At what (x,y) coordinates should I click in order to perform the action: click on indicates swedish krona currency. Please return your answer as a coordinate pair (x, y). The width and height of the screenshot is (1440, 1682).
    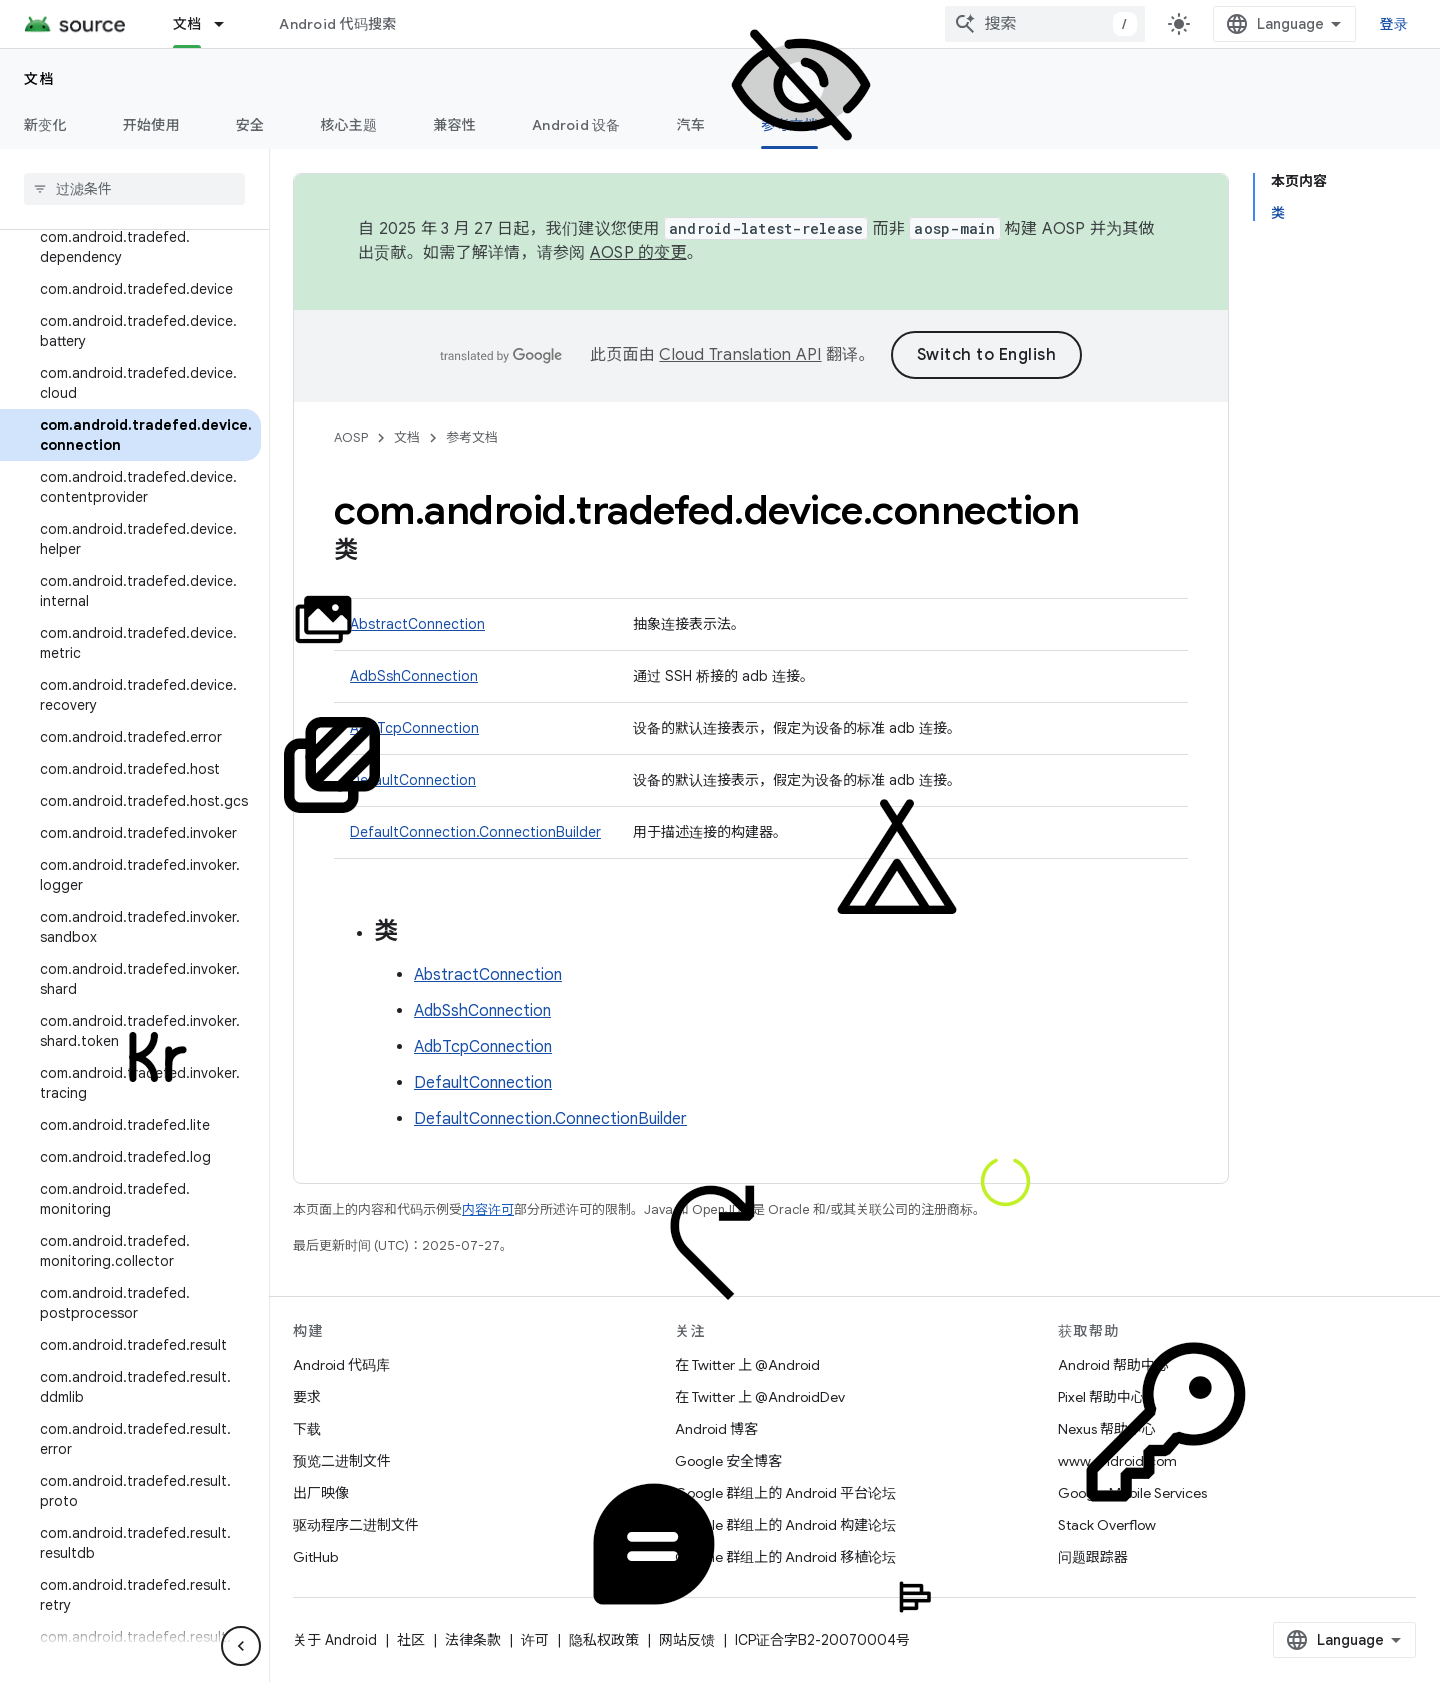
    Looking at the image, I should click on (158, 1057).